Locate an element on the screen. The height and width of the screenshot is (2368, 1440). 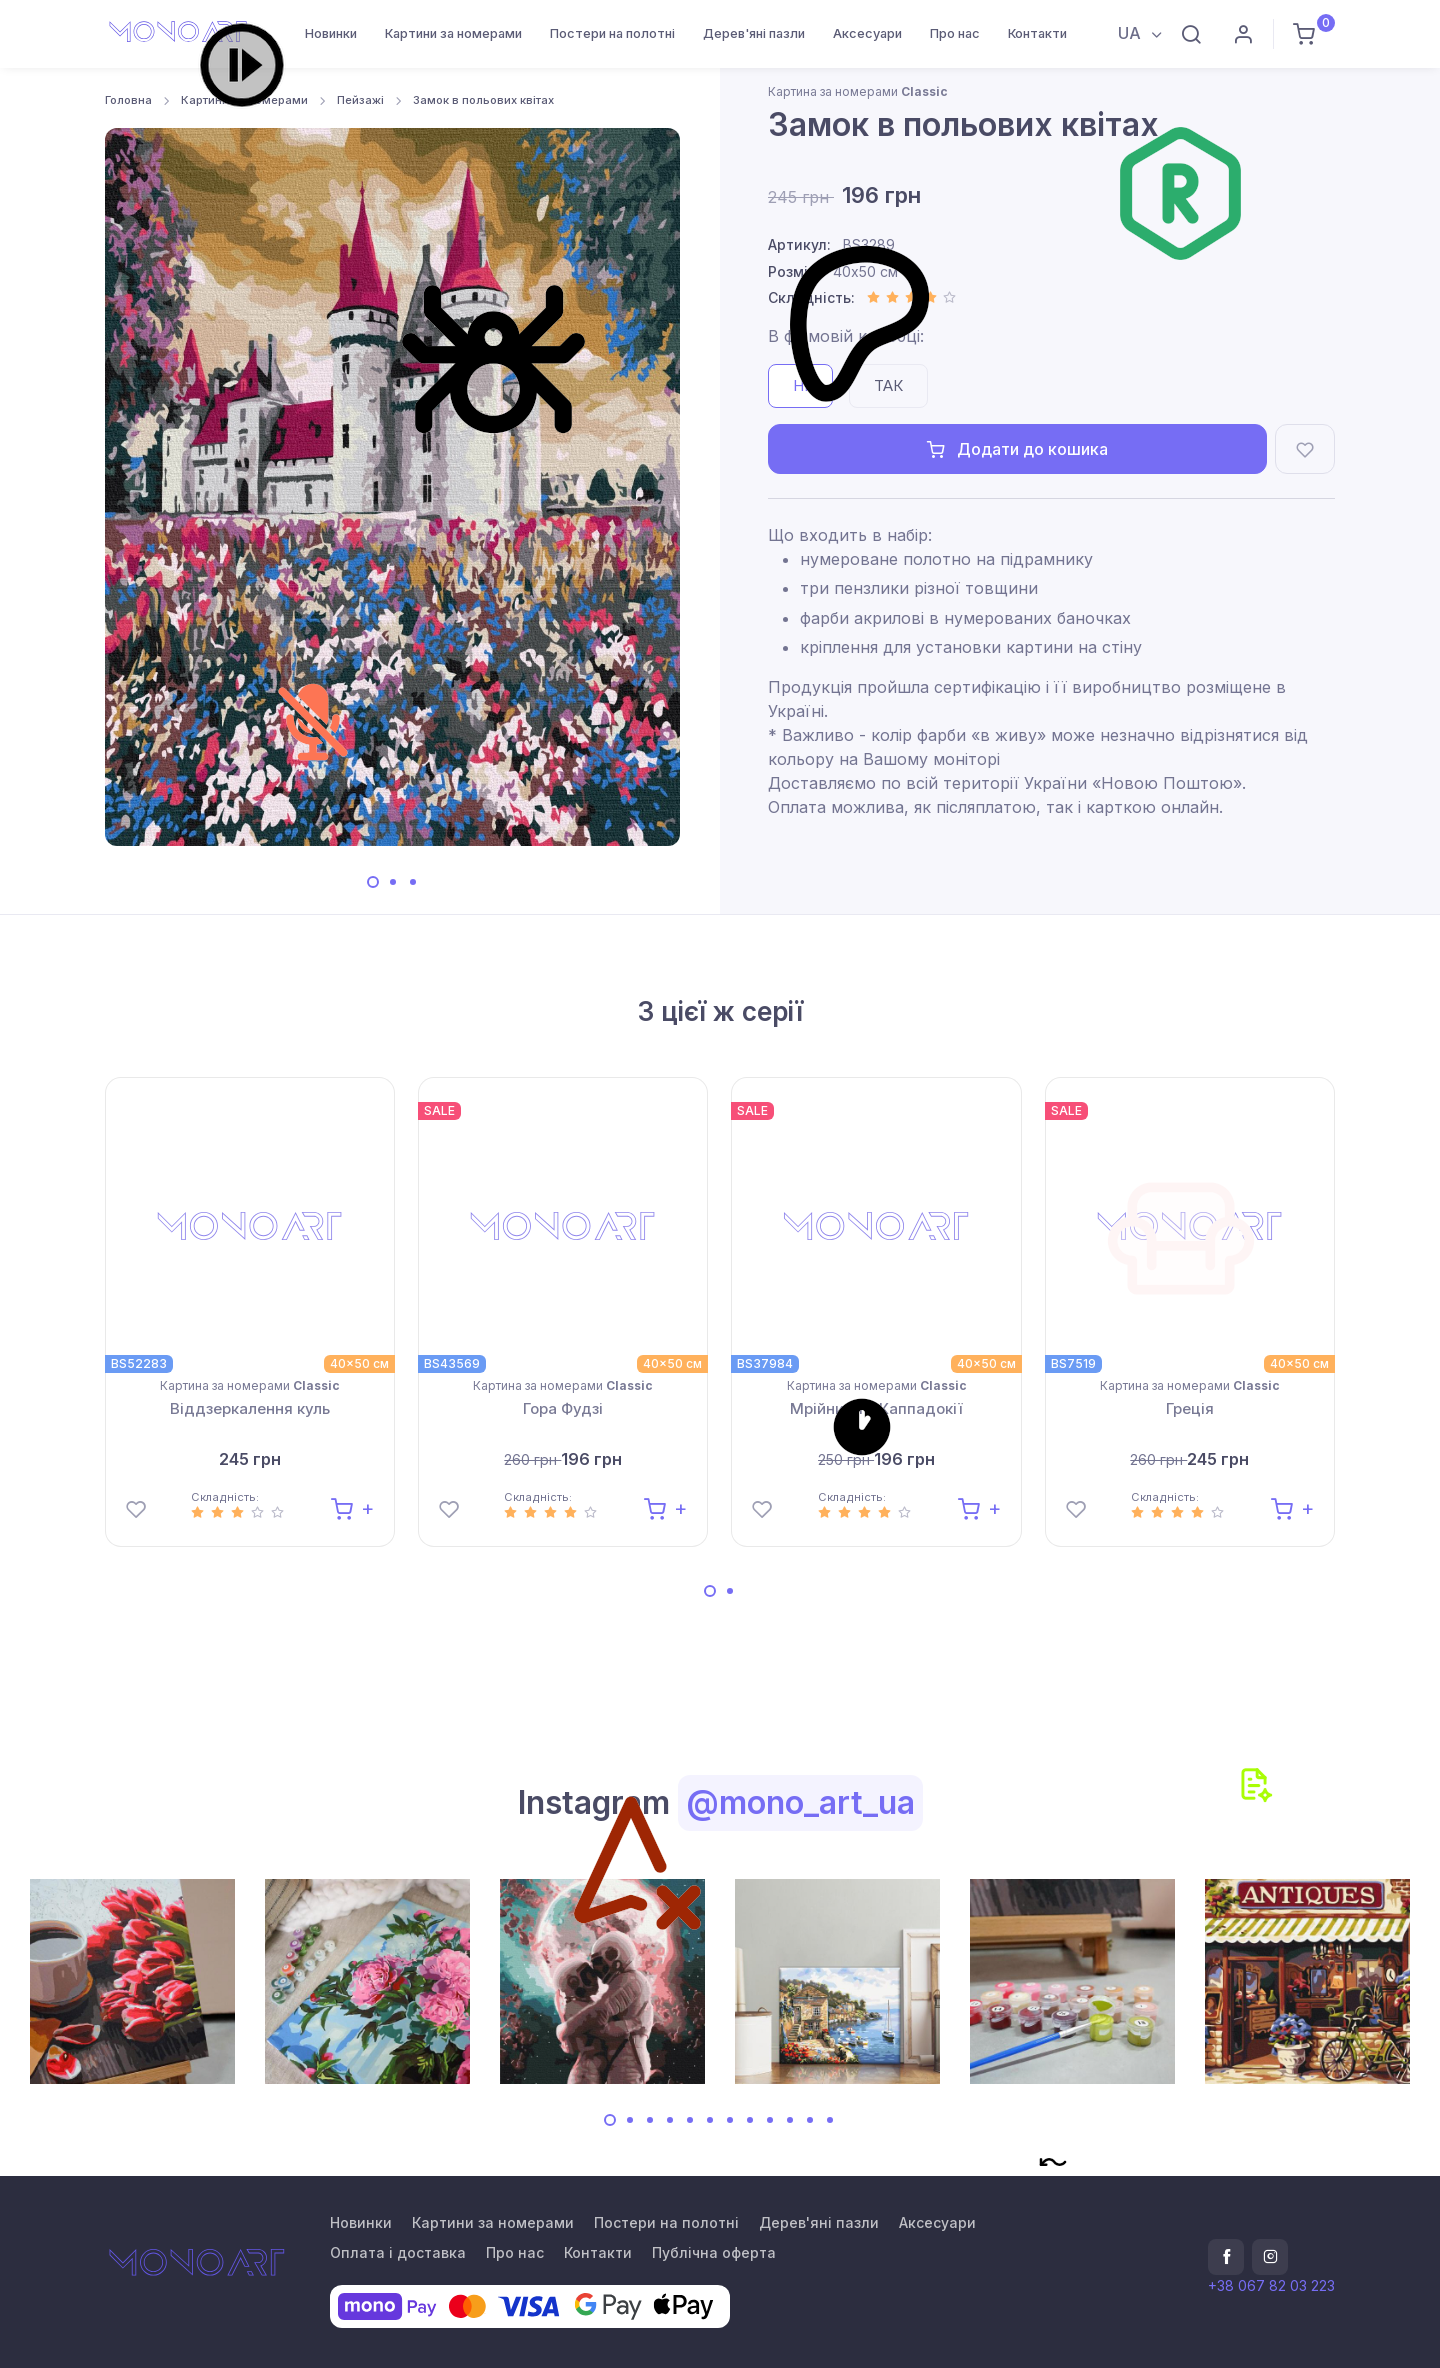
indicates a hexagonal badge or label with "R" designation is located at coordinates (1180, 193).